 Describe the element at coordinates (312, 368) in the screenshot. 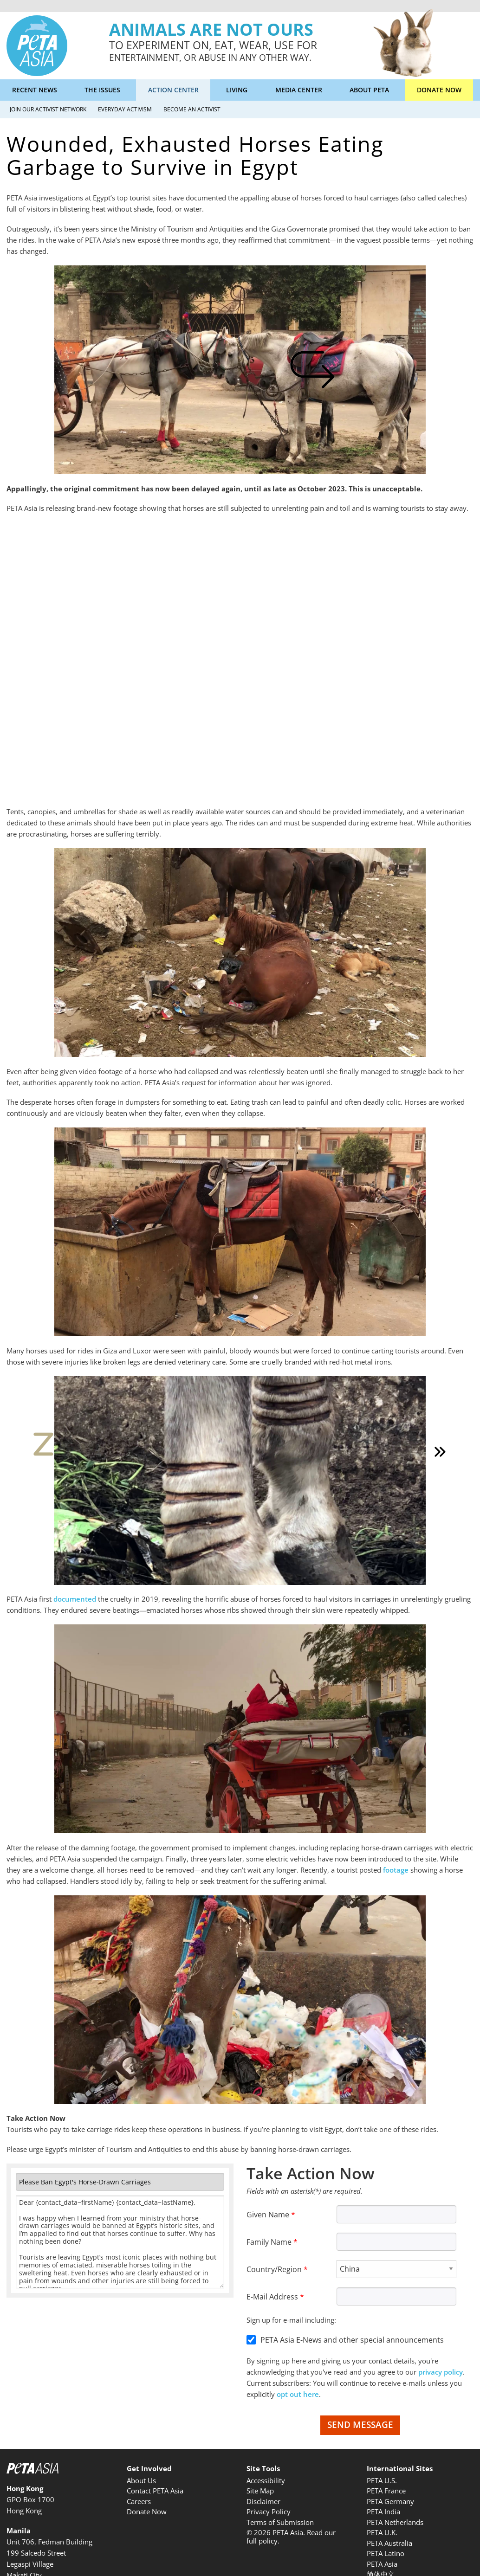

I see `redo or repeat last action` at that location.